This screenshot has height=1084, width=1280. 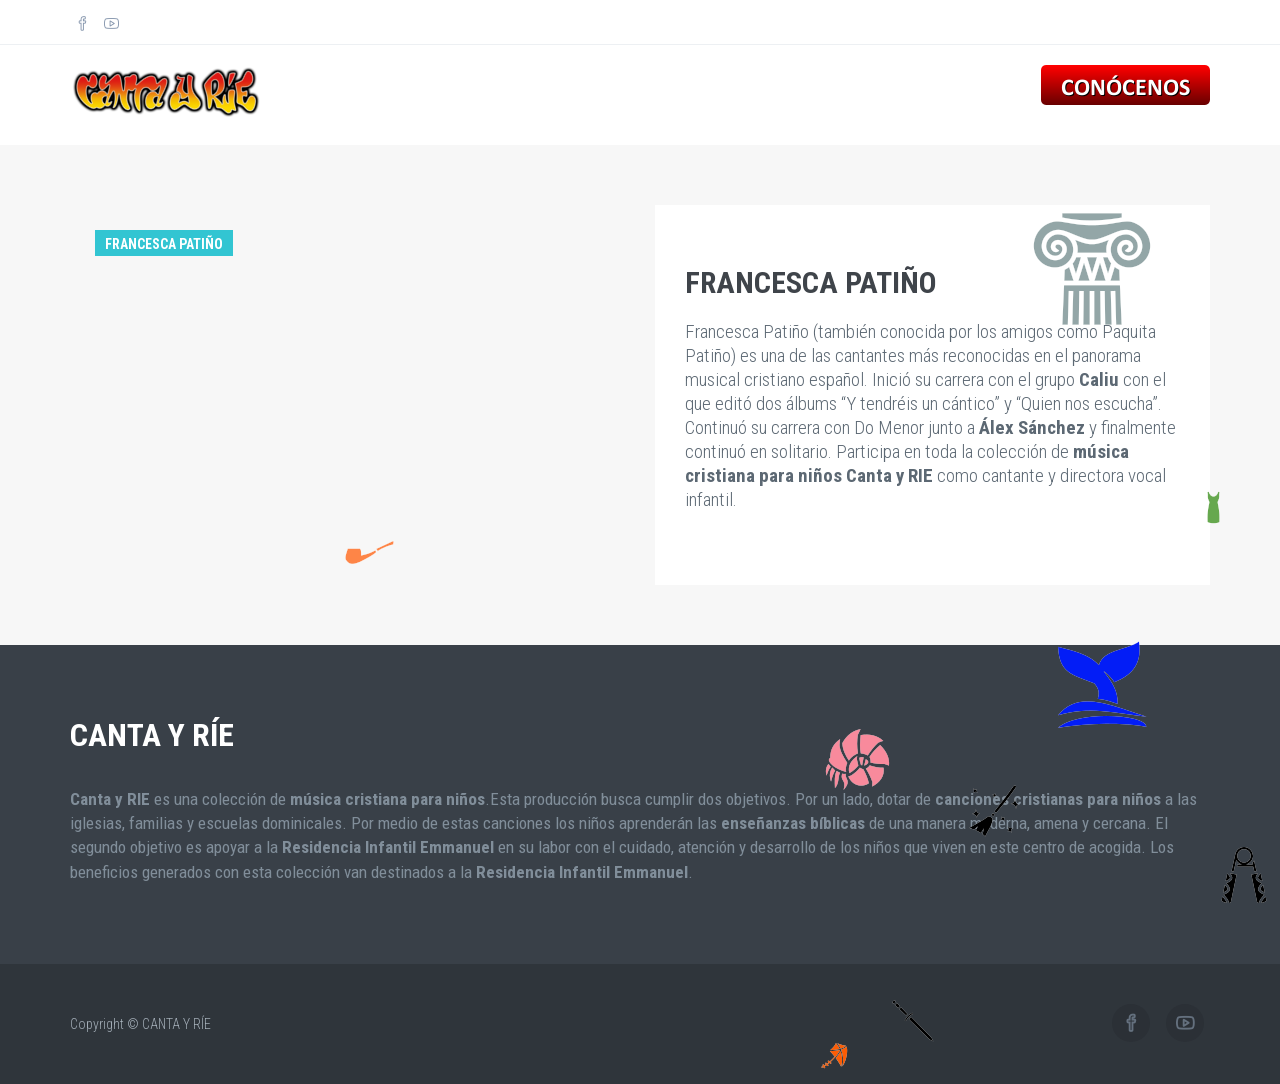 What do you see at coordinates (835, 1055) in the screenshot?
I see `kite flying game or activity` at bounding box center [835, 1055].